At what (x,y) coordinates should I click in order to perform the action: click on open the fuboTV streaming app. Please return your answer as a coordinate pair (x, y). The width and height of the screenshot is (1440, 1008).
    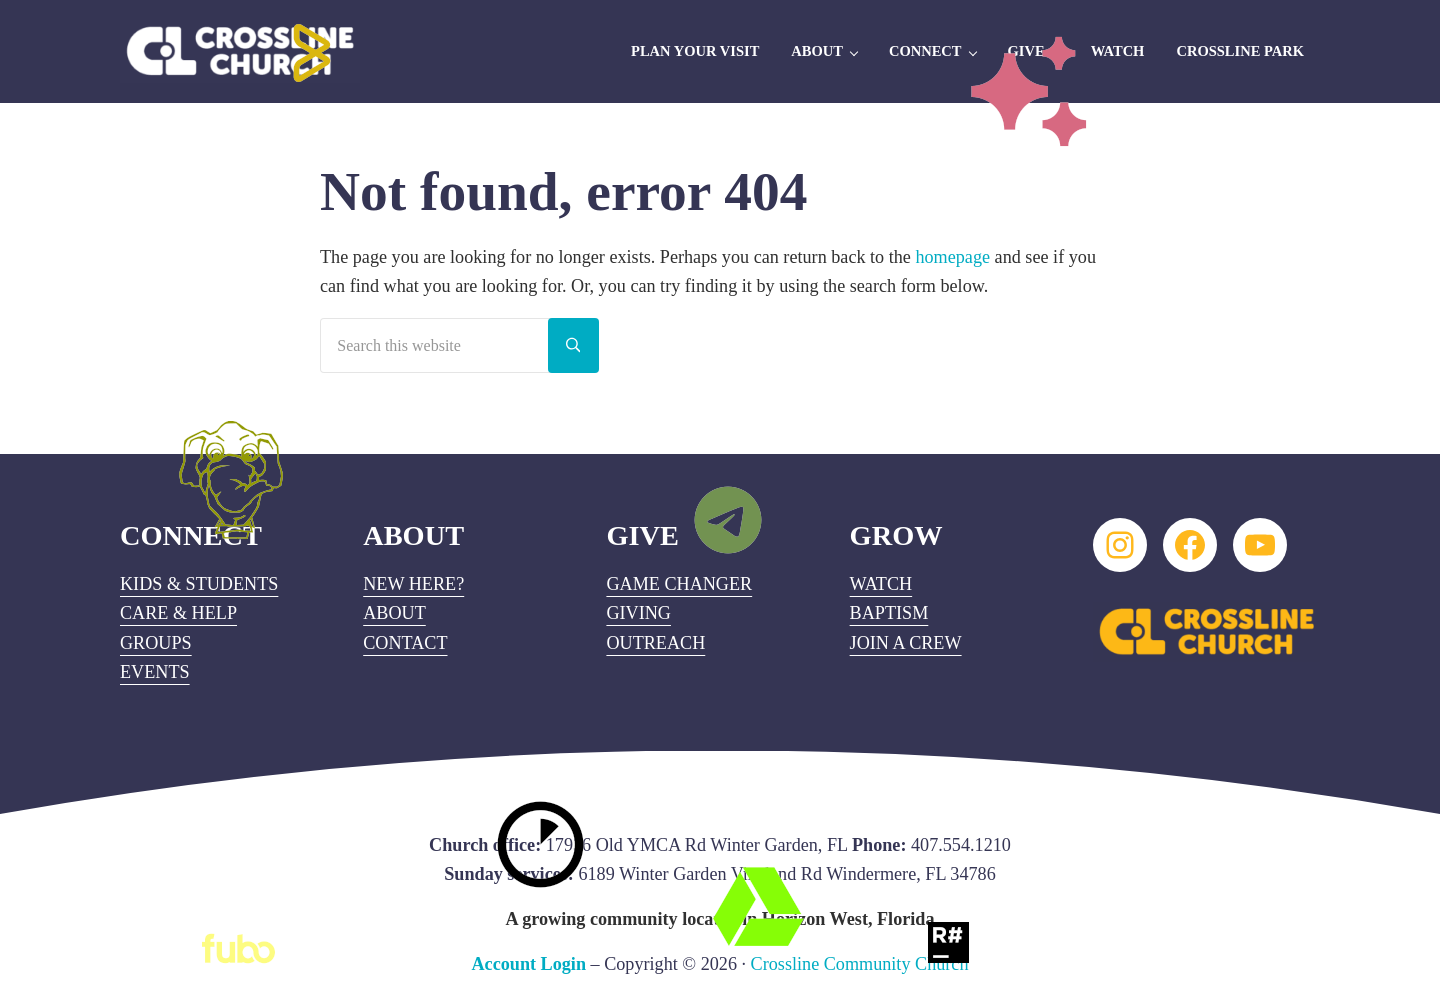
    Looking at the image, I should click on (238, 948).